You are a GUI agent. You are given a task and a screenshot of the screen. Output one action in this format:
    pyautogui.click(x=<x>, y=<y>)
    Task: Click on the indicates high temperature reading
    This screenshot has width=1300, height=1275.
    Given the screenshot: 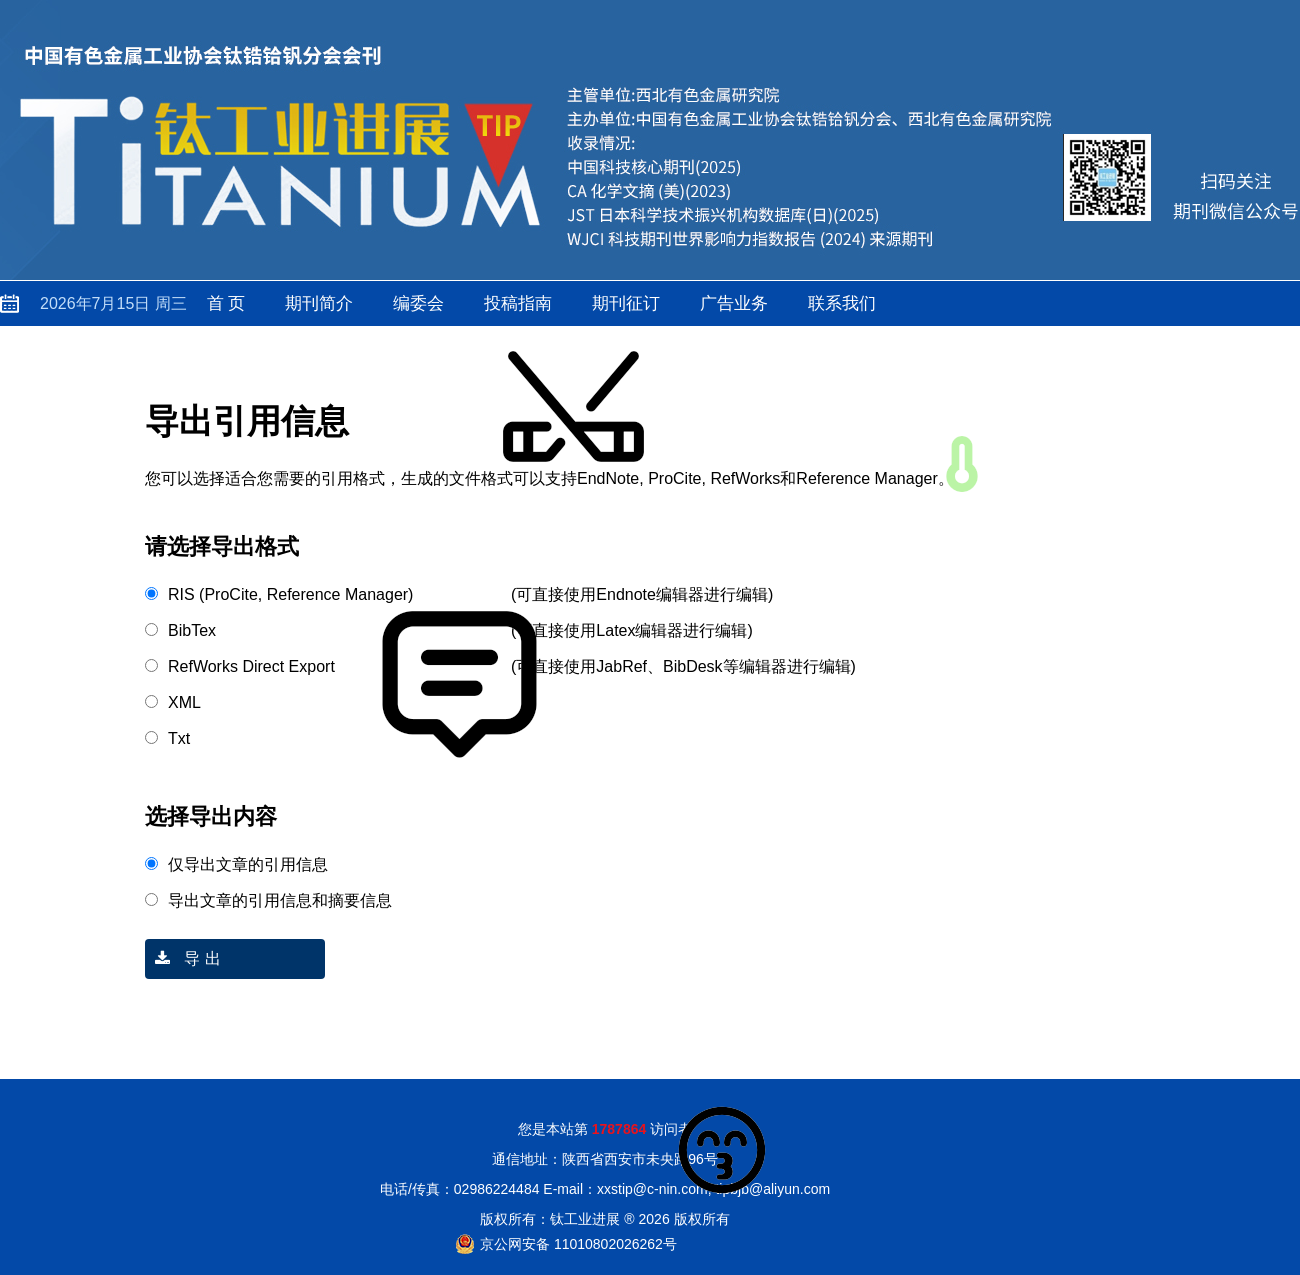 What is the action you would take?
    pyautogui.click(x=962, y=464)
    